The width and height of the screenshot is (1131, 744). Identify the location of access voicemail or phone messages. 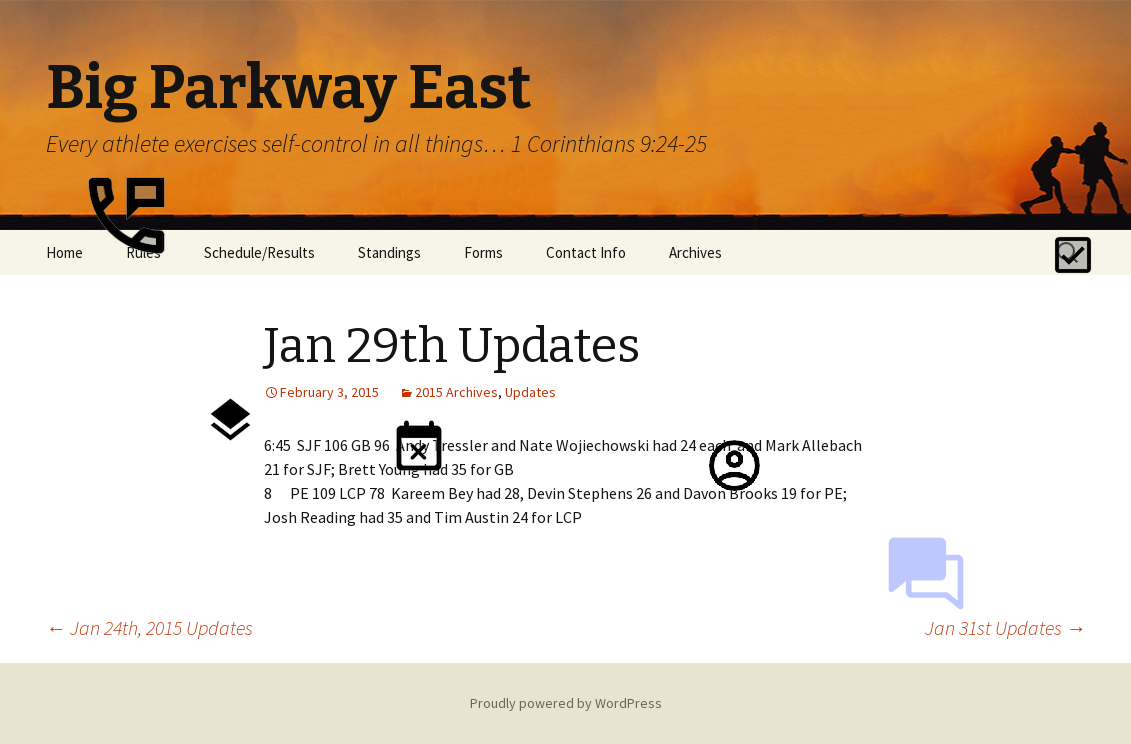
(126, 215).